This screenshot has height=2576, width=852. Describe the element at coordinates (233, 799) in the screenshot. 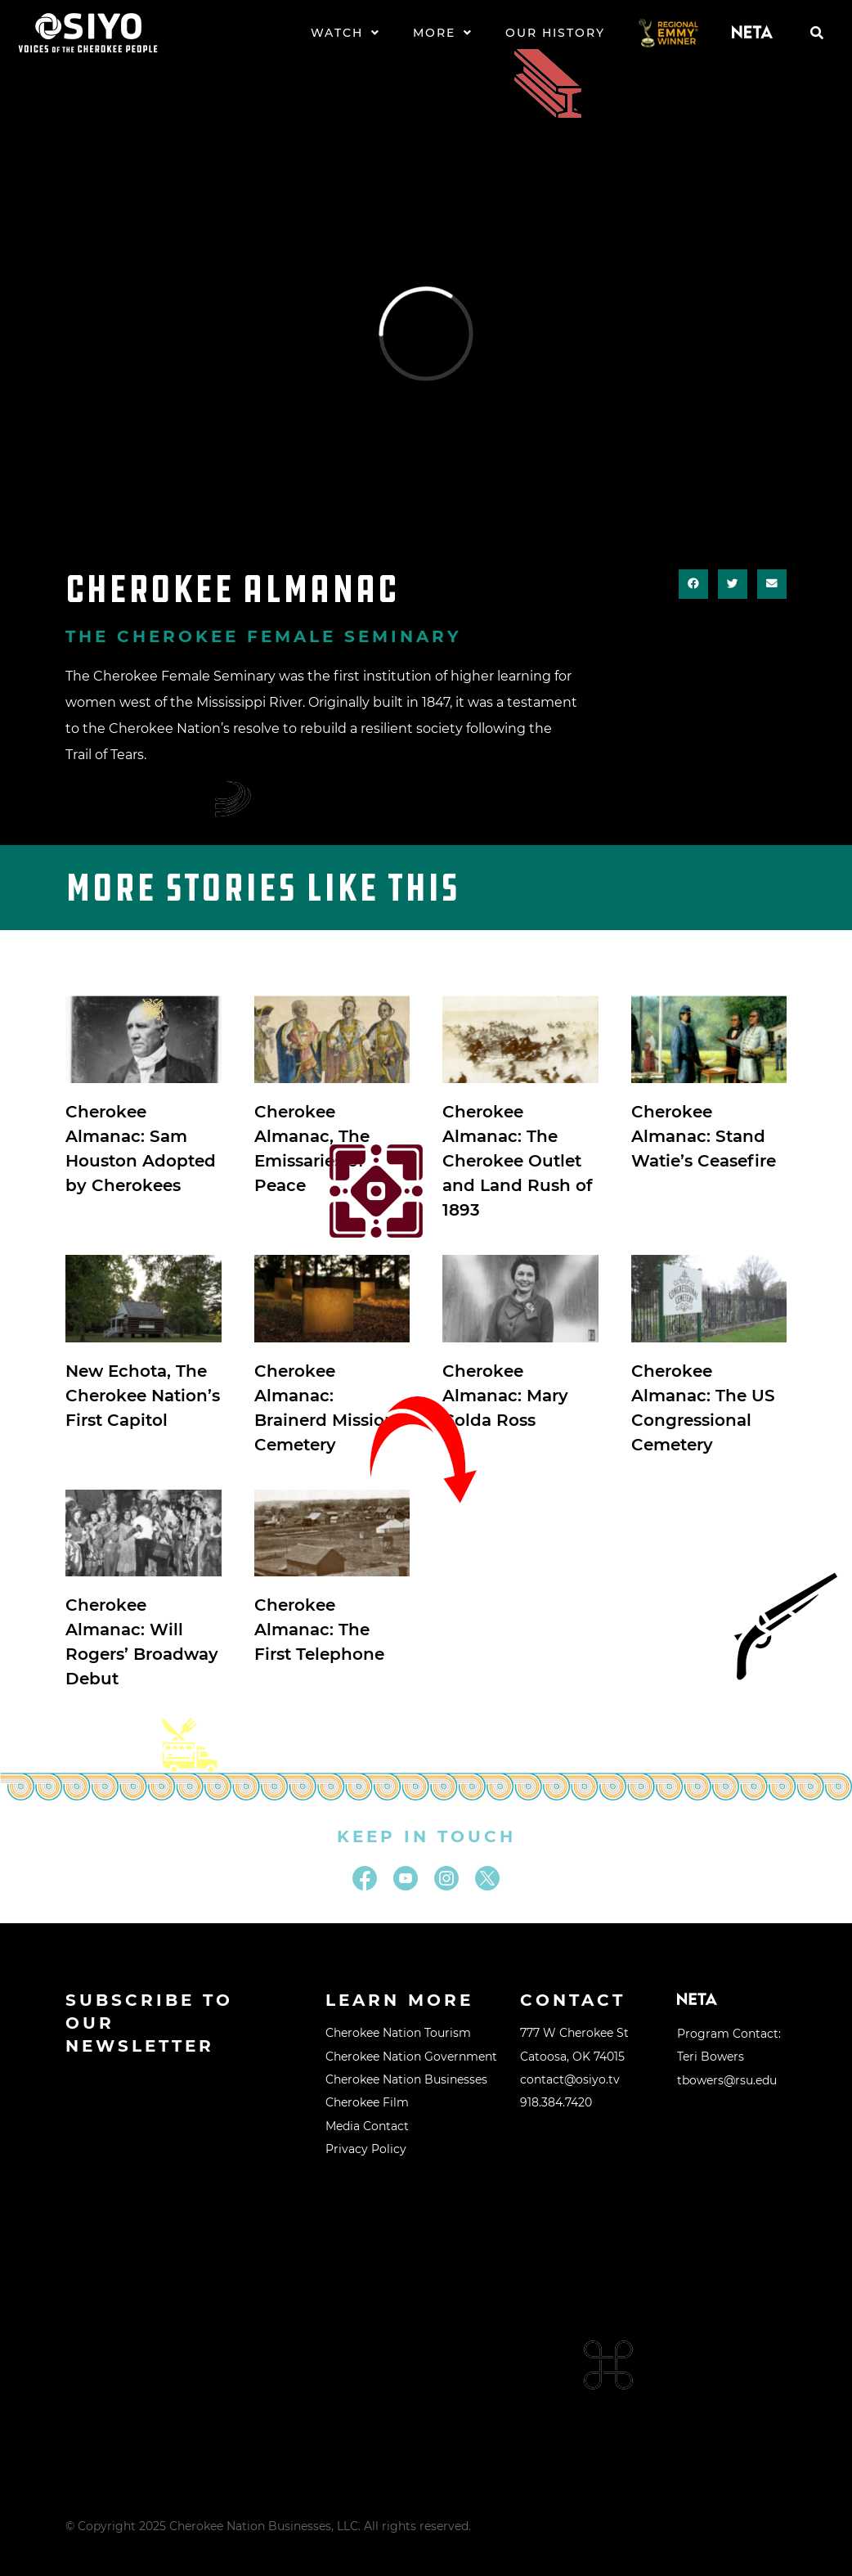

I see `indicates a wind or air-based attack ability` at that location.